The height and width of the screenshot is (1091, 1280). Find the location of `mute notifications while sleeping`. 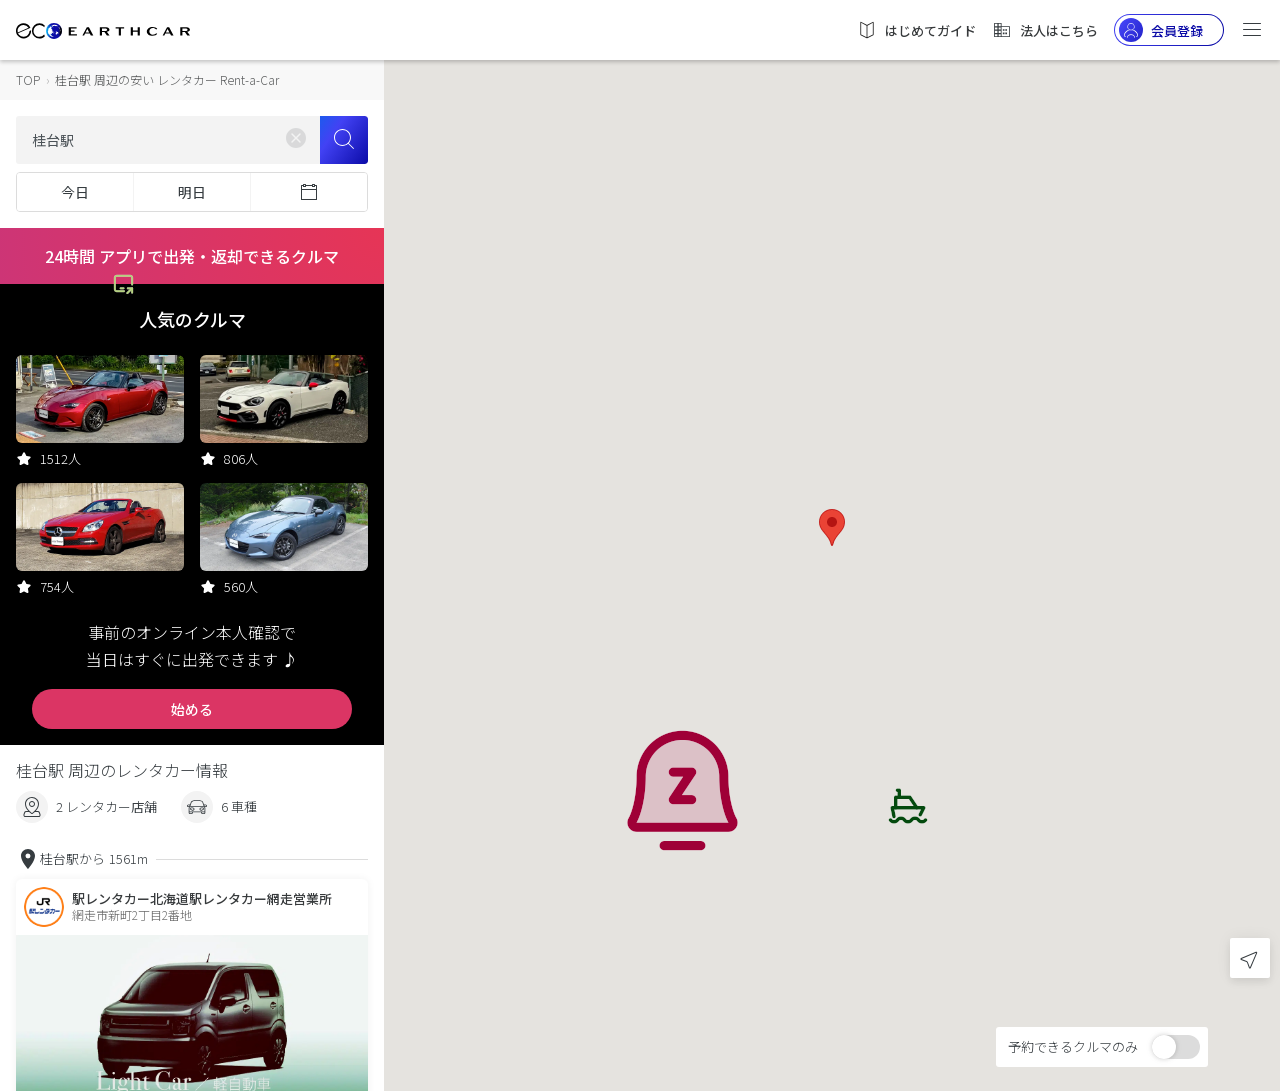

mute notifications while sleeping is located at coordinates (682, 790).